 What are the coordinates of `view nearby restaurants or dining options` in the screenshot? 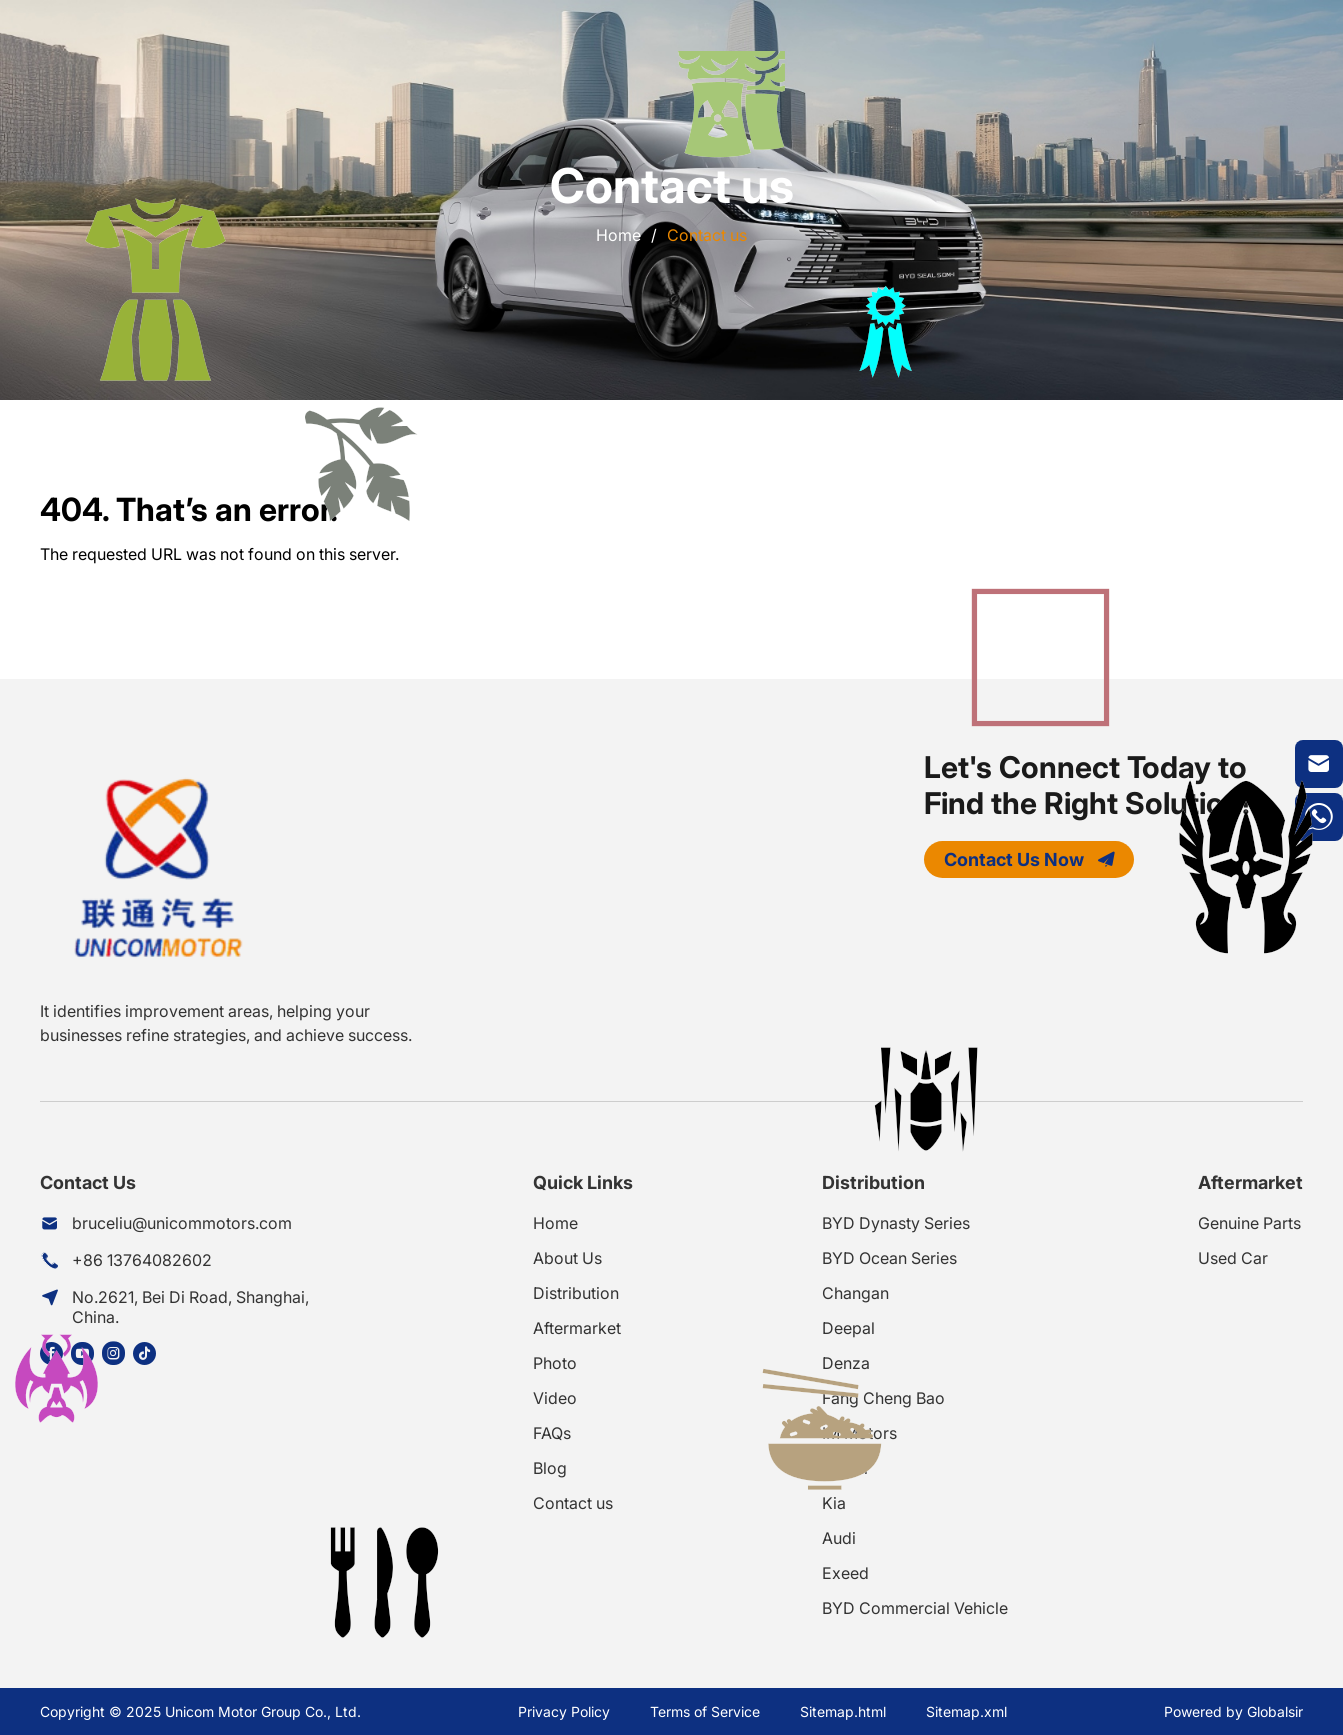 It's located at (382, 1582).